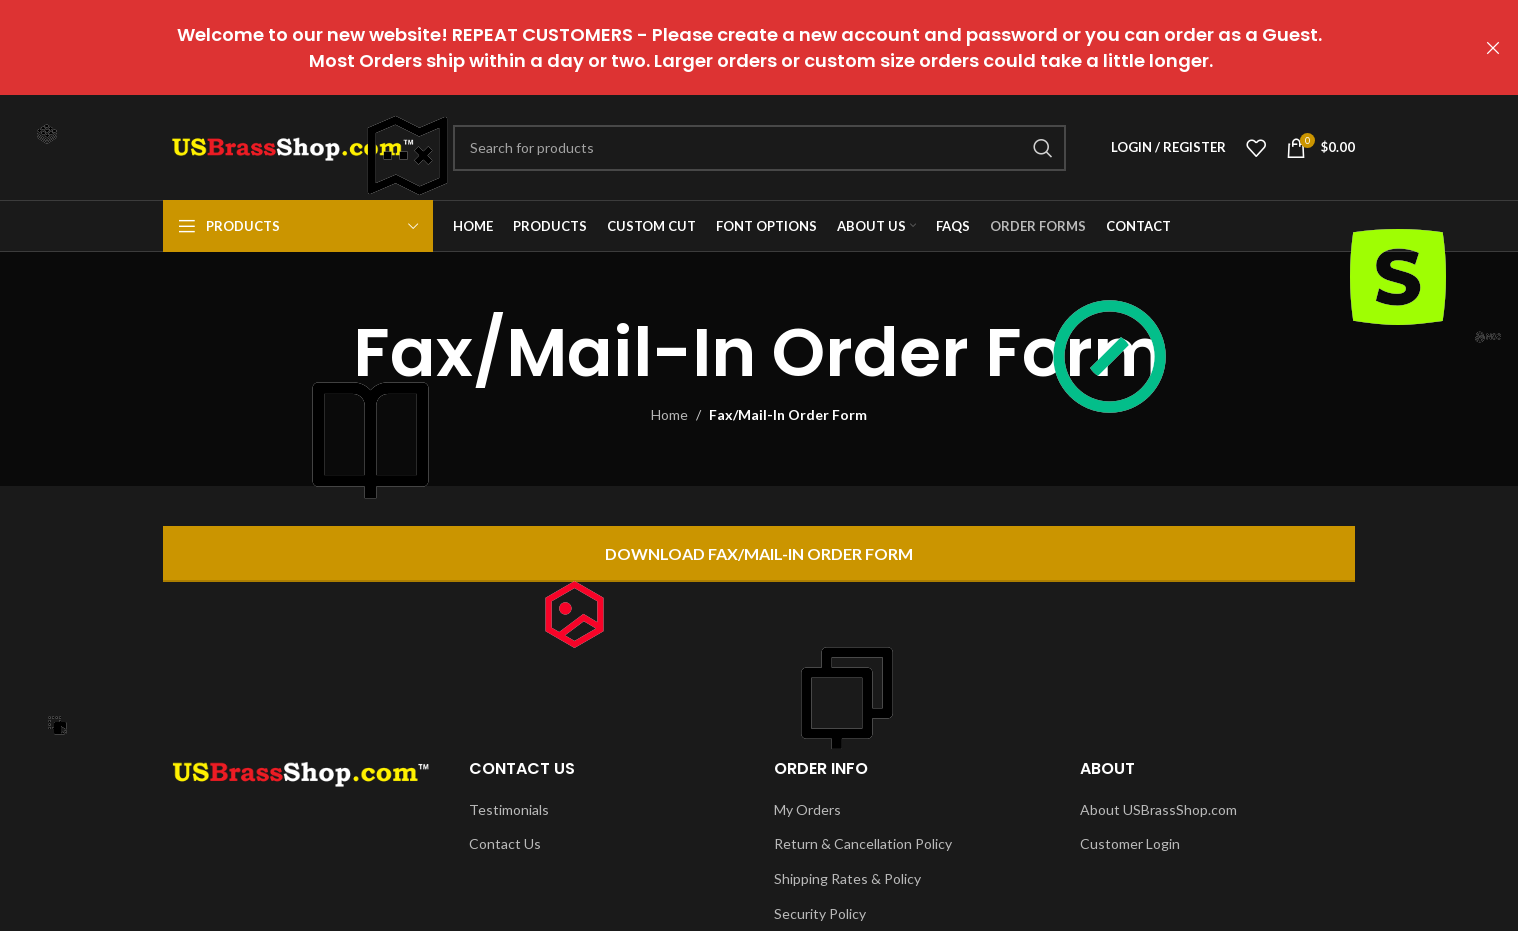 This screenshot has height=931, width=1518. I want to click on aed electrode pads for defibrillator device, so click(847, 693).